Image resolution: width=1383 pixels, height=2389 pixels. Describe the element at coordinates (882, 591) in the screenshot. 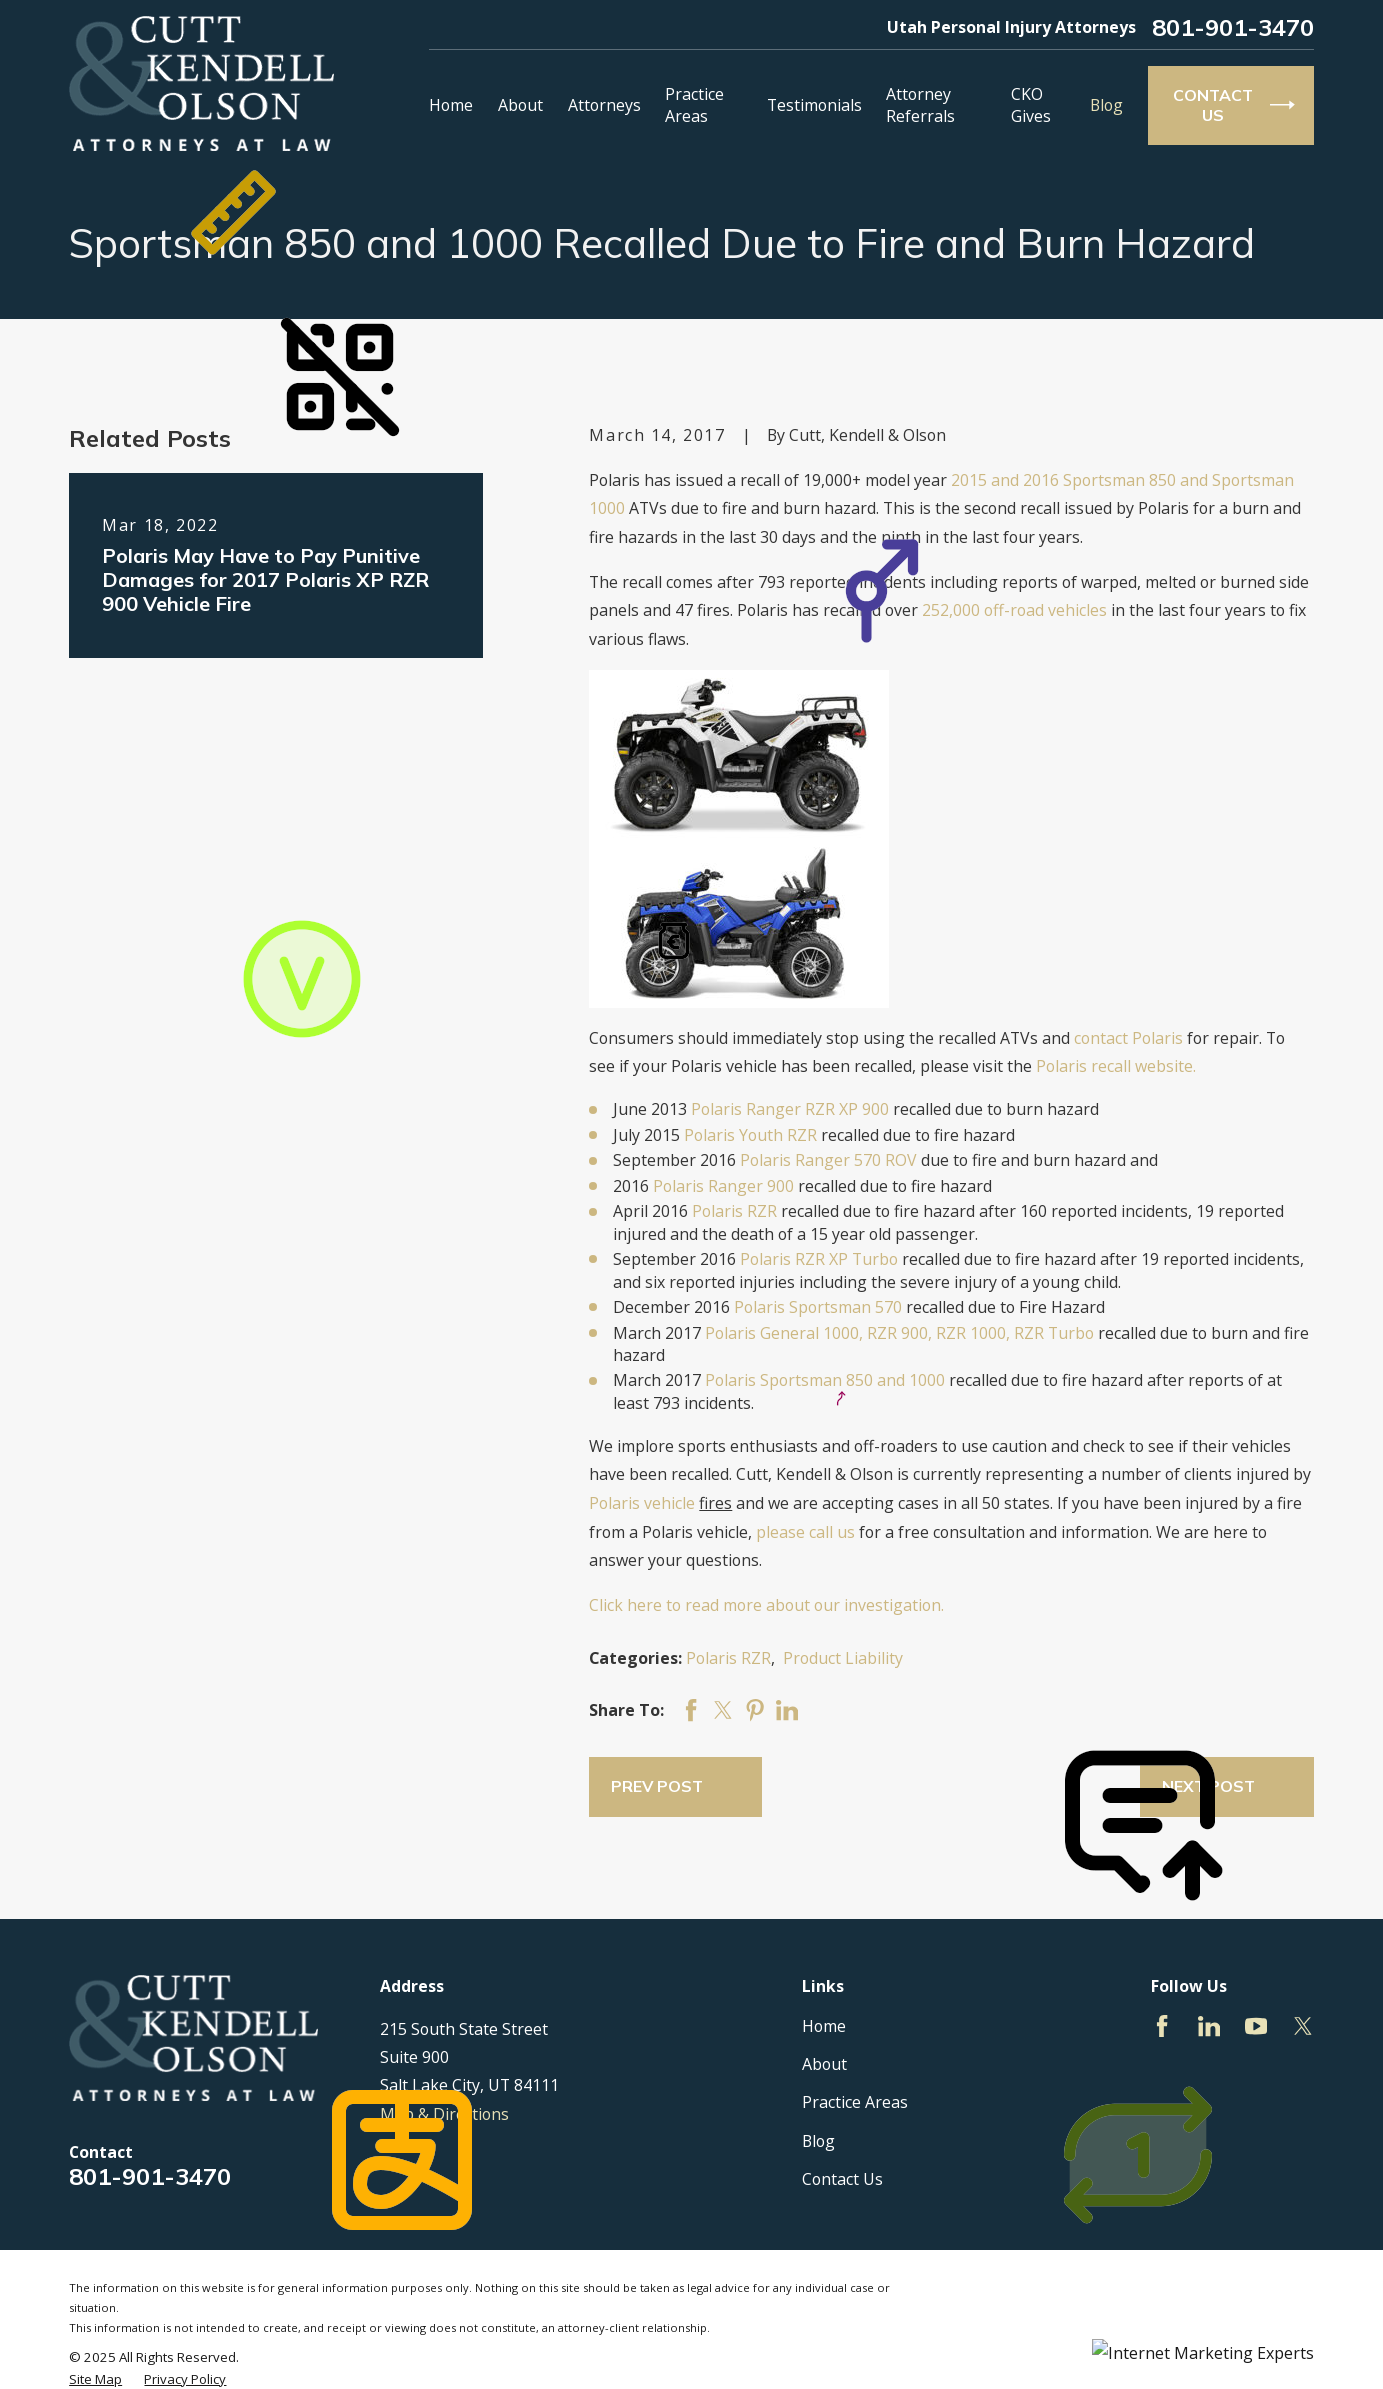

I see `take the last right exit at the roundabout` at that location.